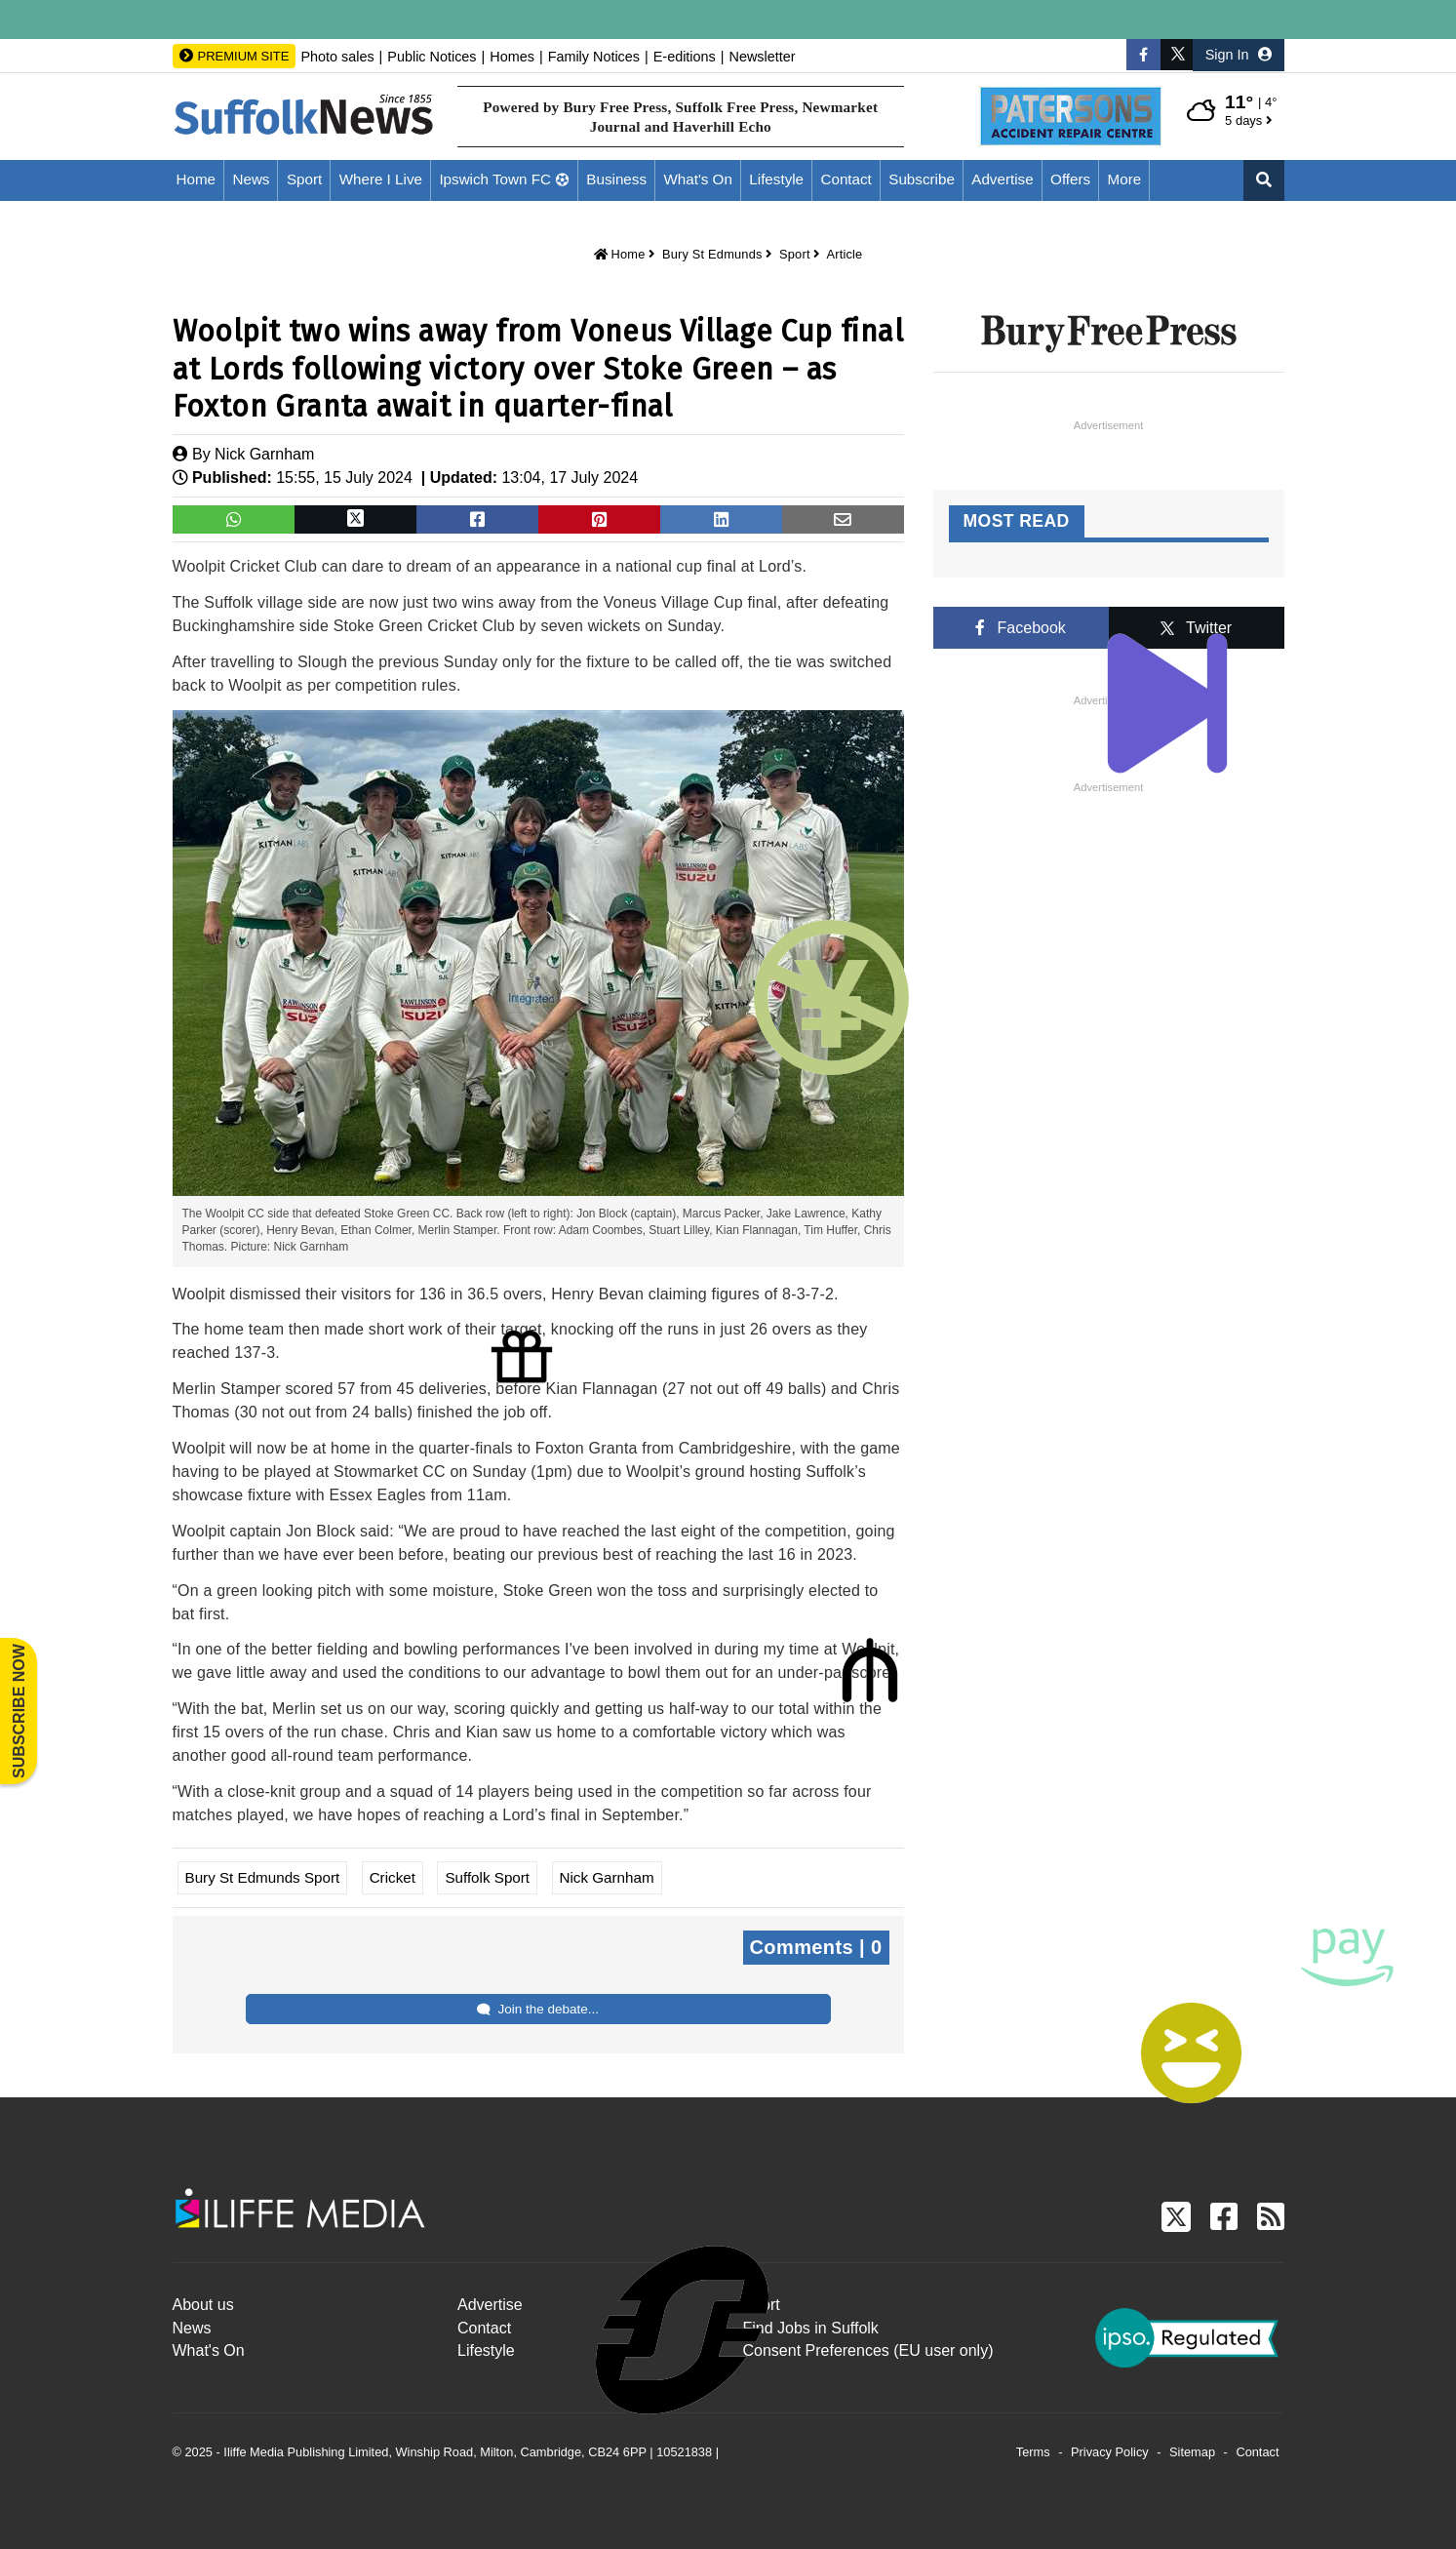  I want to click on pay with amazon pay, so click(1347, 1957).